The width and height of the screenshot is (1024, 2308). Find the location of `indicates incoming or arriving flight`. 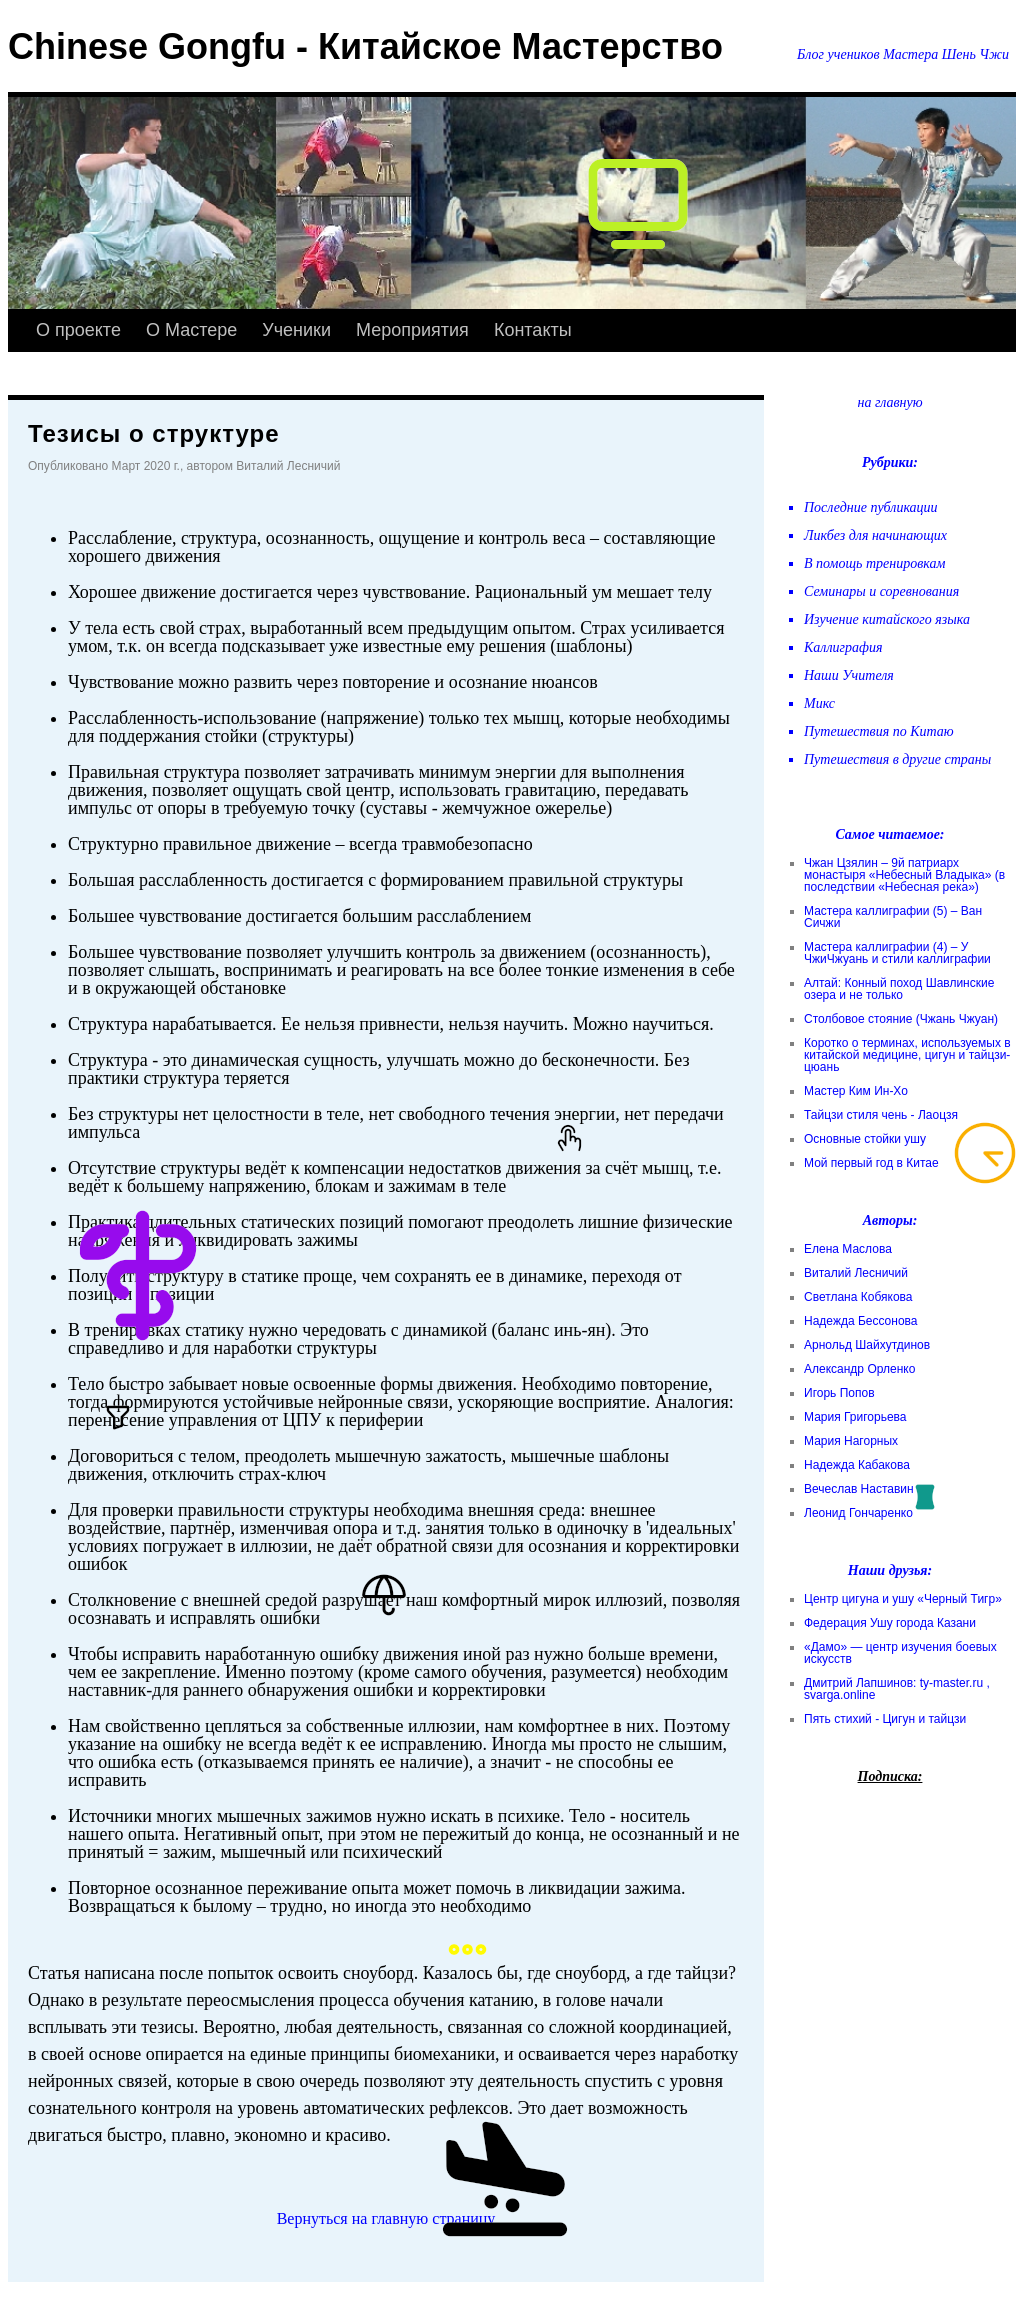

indicates incoming or arriving flight is located at coordinates (505, 2181).